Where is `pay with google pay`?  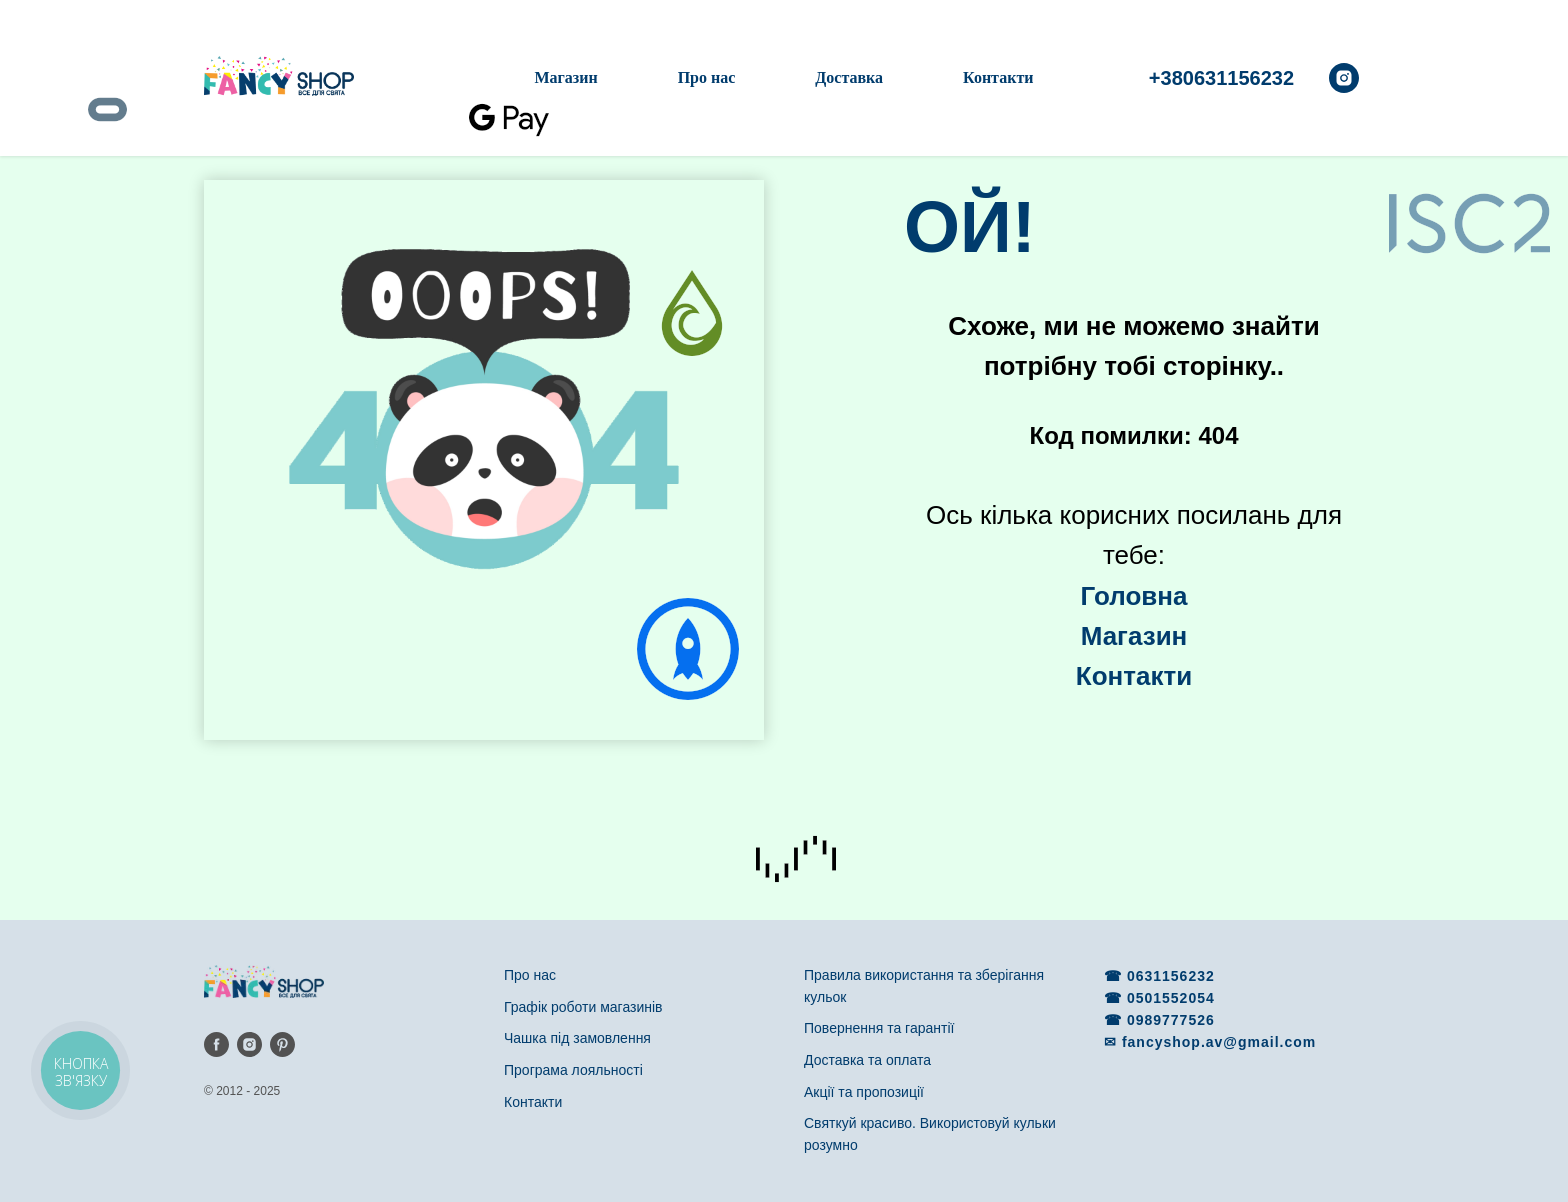
pay with google pay is located at coordinates (509, 120).